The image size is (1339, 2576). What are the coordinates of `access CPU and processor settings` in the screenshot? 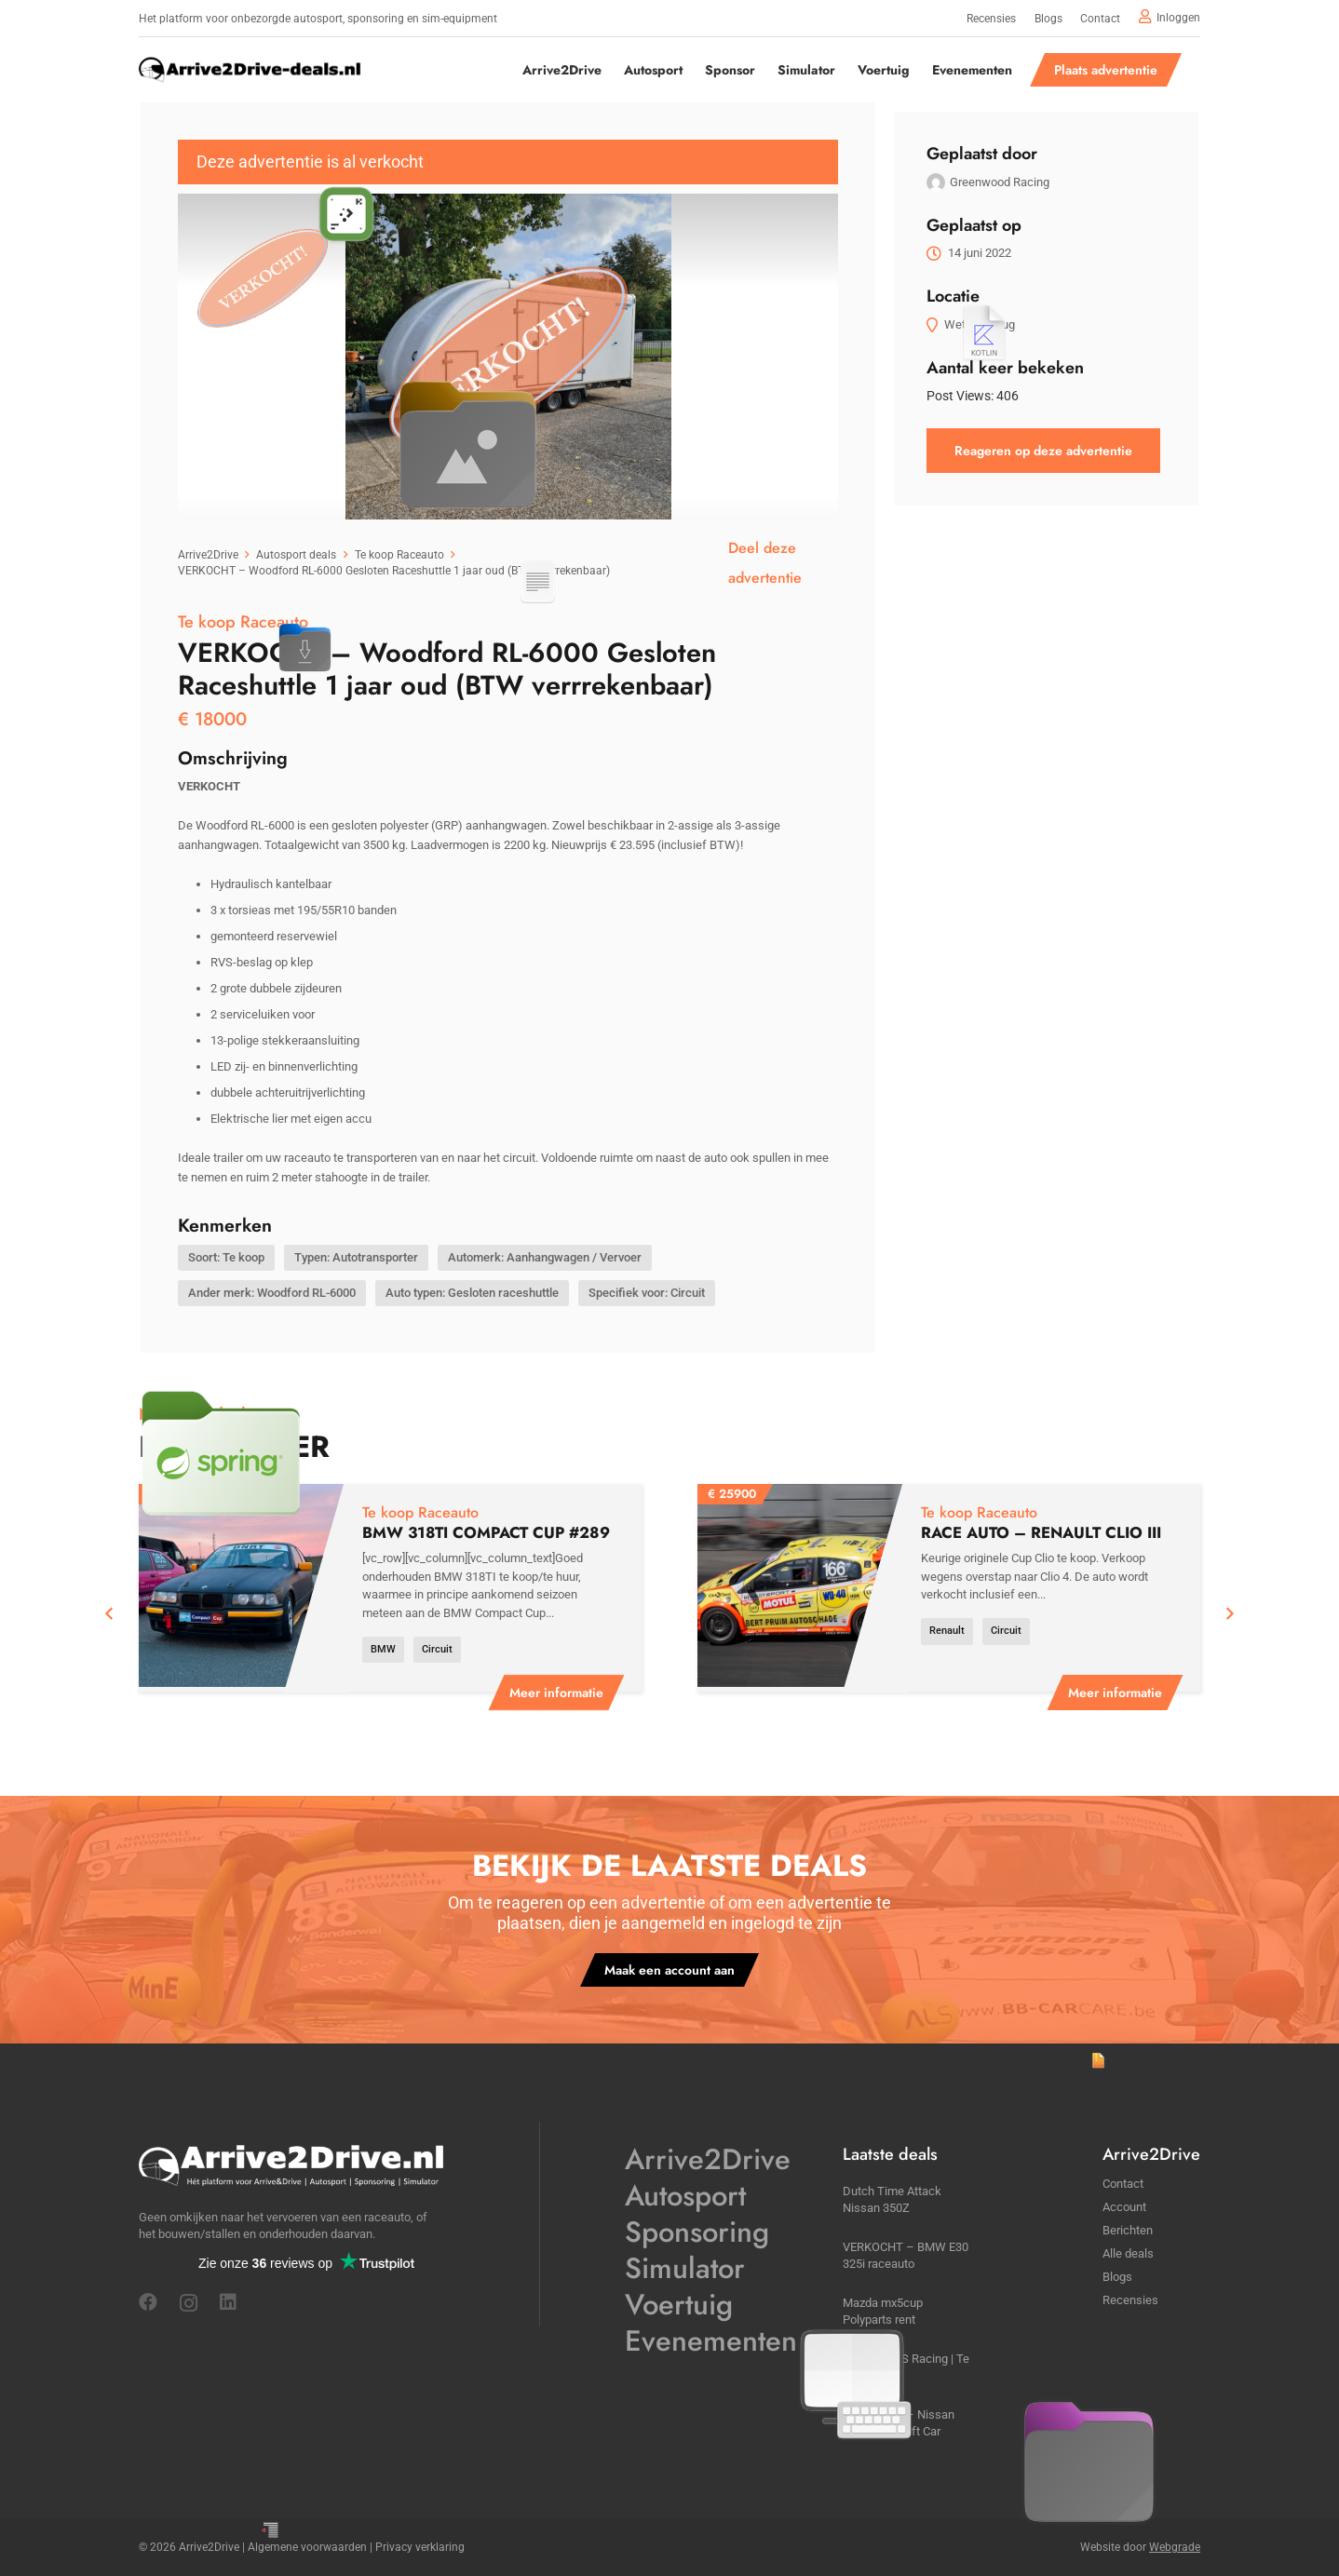 It's located at (346, 215).